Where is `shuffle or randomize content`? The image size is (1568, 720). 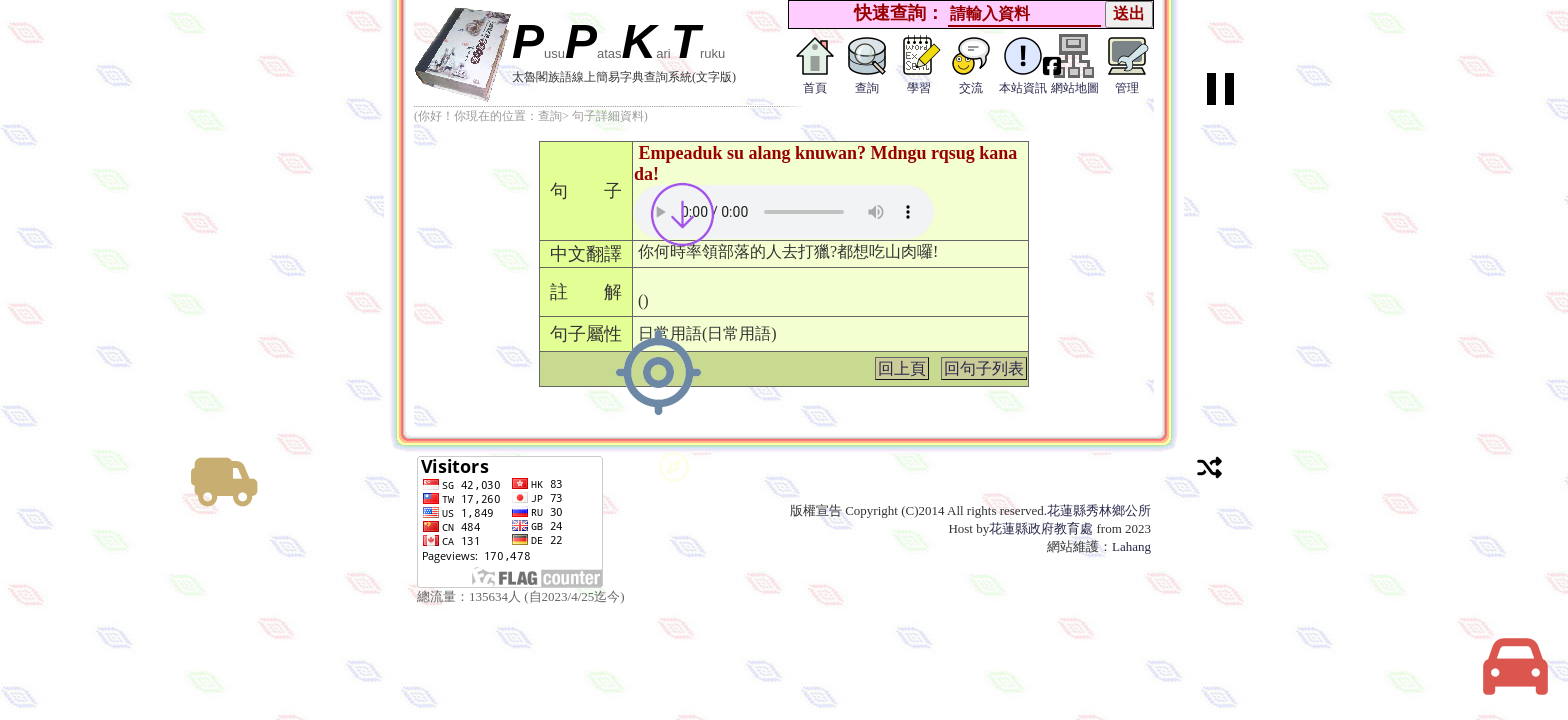 shuffle or randomize content is located at coordinates (1209, 467).